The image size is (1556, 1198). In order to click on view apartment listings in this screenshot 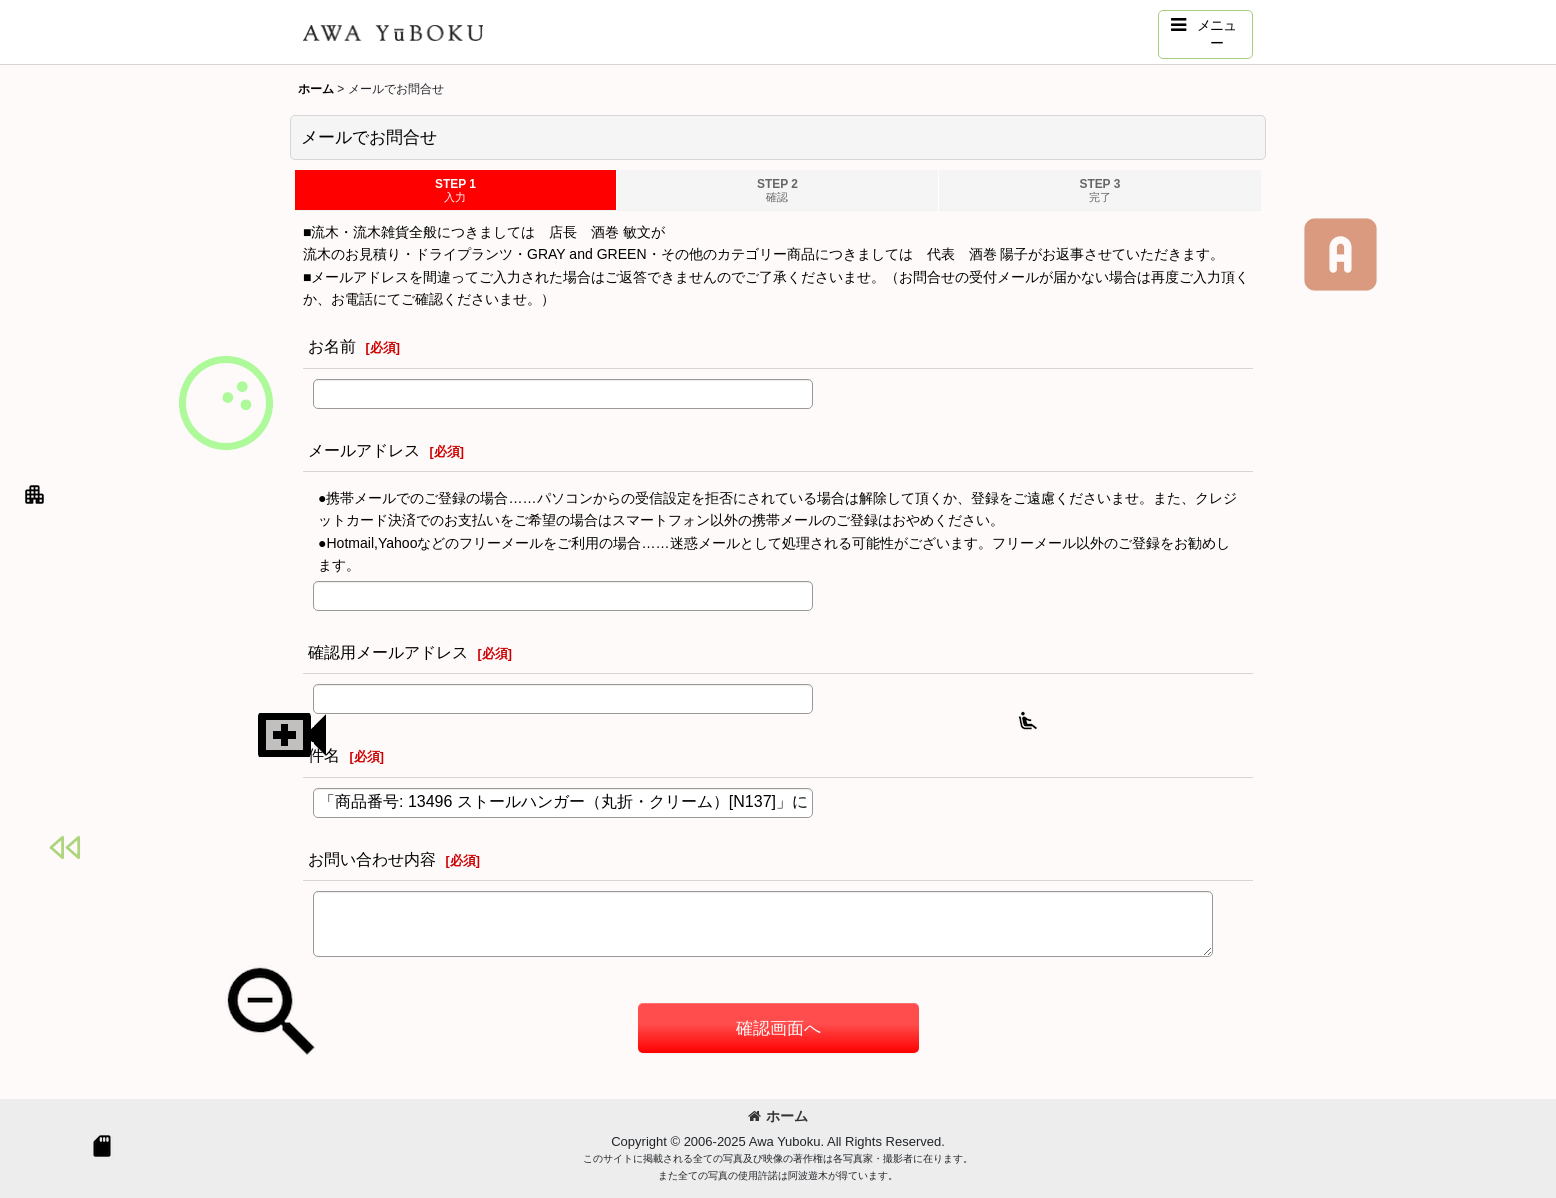, I will do `click(34, 494)`.